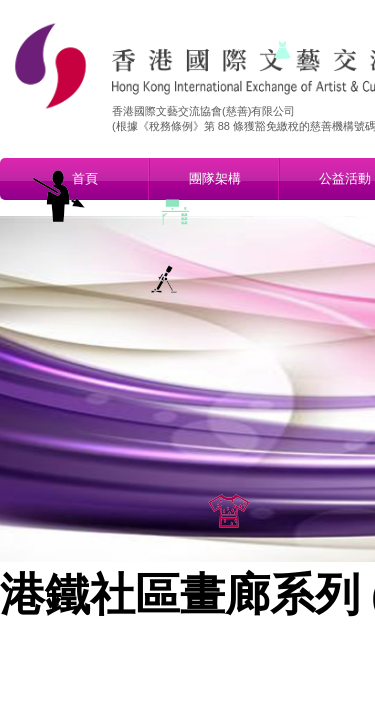  I want to click on browse dresses or women's clothing, so click(282, 49).